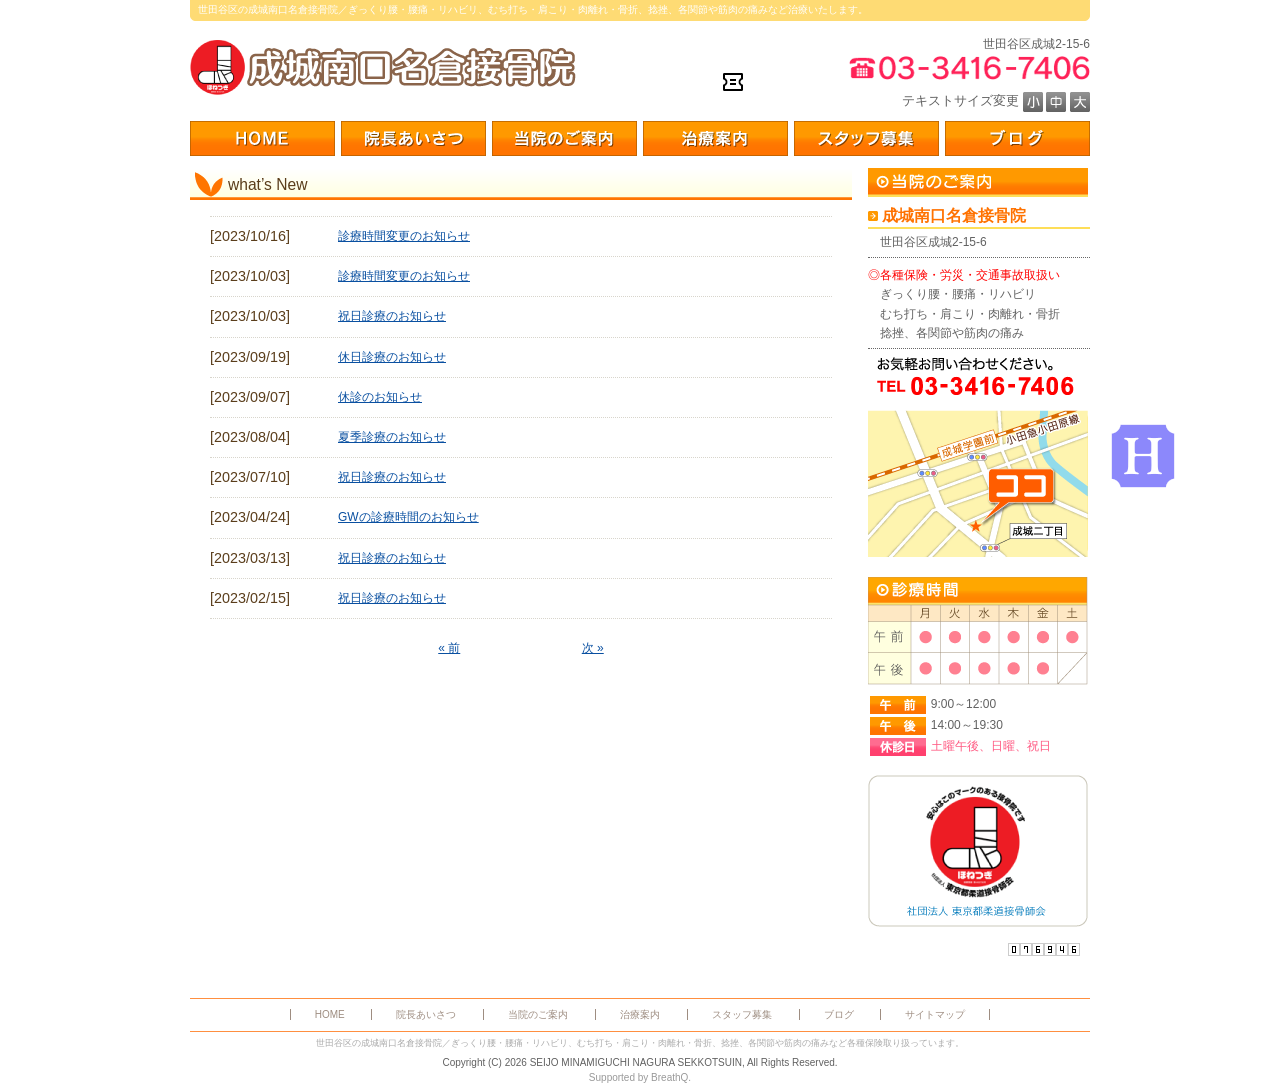 Image resolution: width=1280 pixels, height=1085 pixels. I want to click on view available coupons or discounts, so click(733, 82).